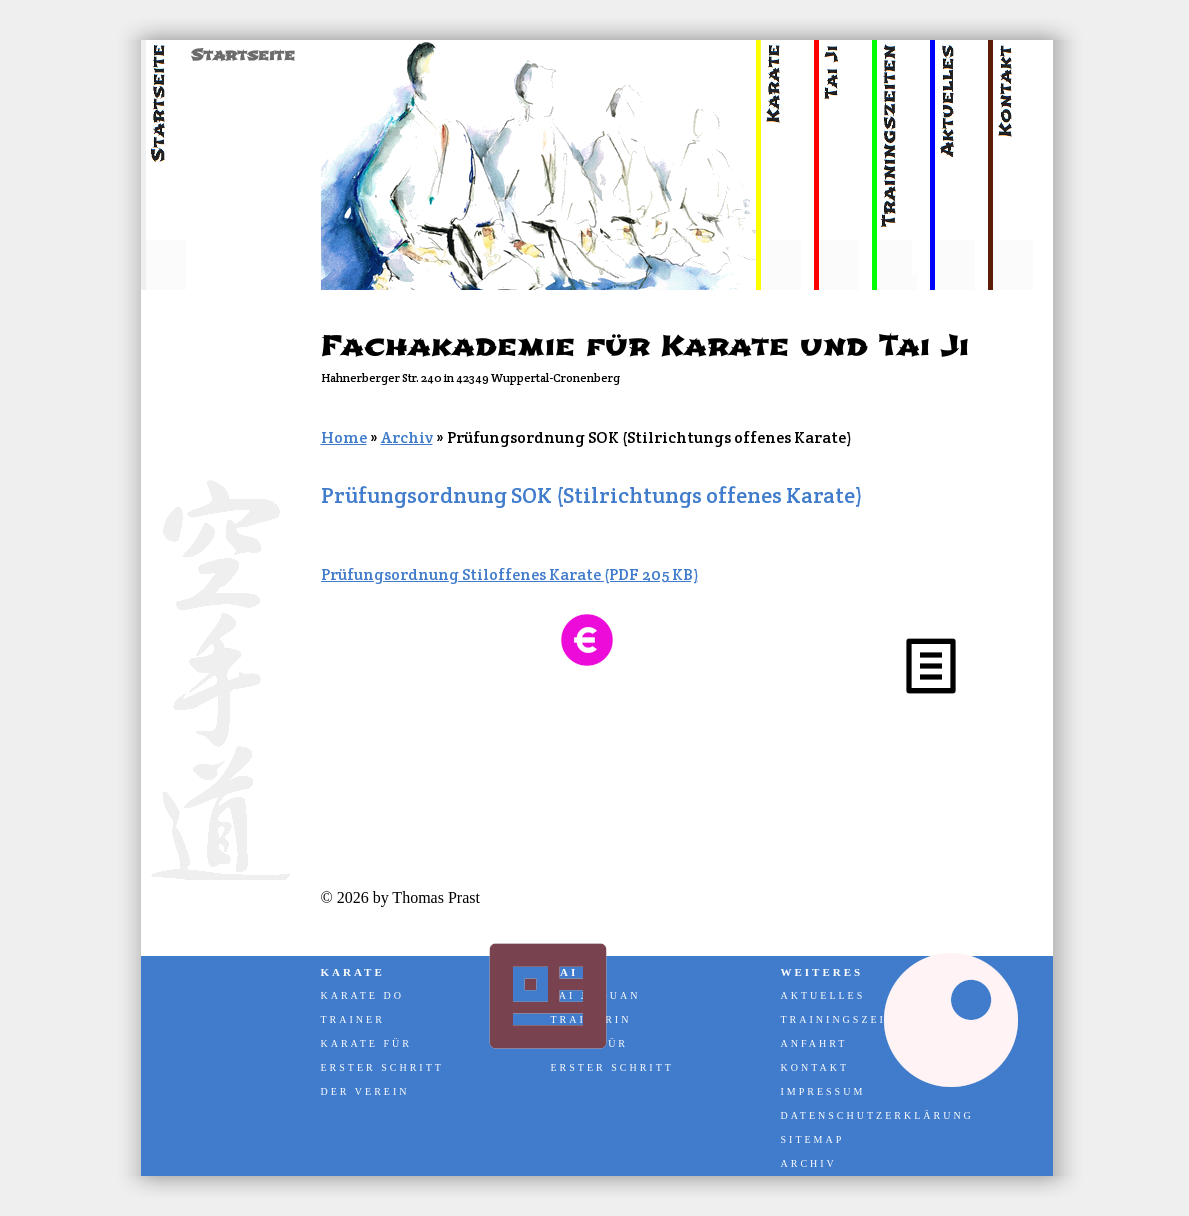 This screenshot has height=1216, width=1189. Describe the element at coordinates (548, 996) in the screenshot. I see `open news feed` at that location.